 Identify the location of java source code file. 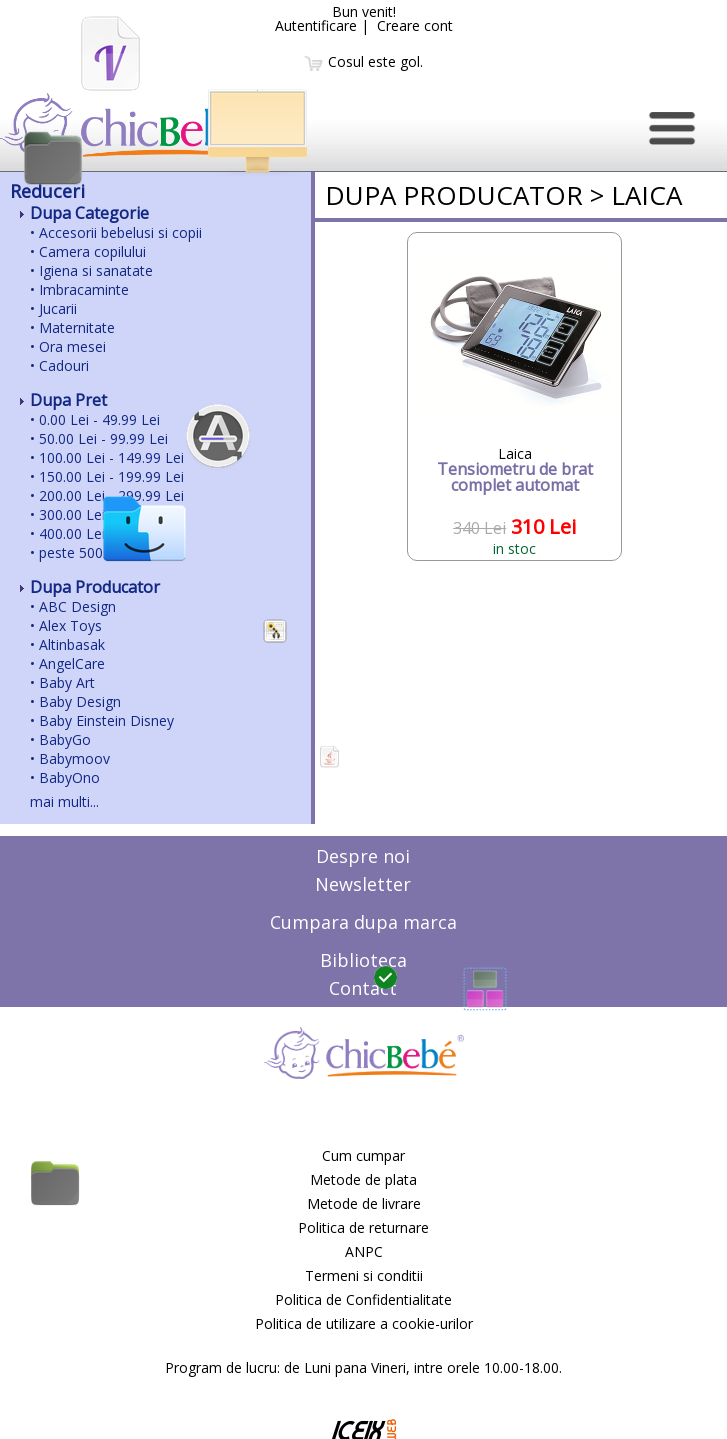
(329, 756).